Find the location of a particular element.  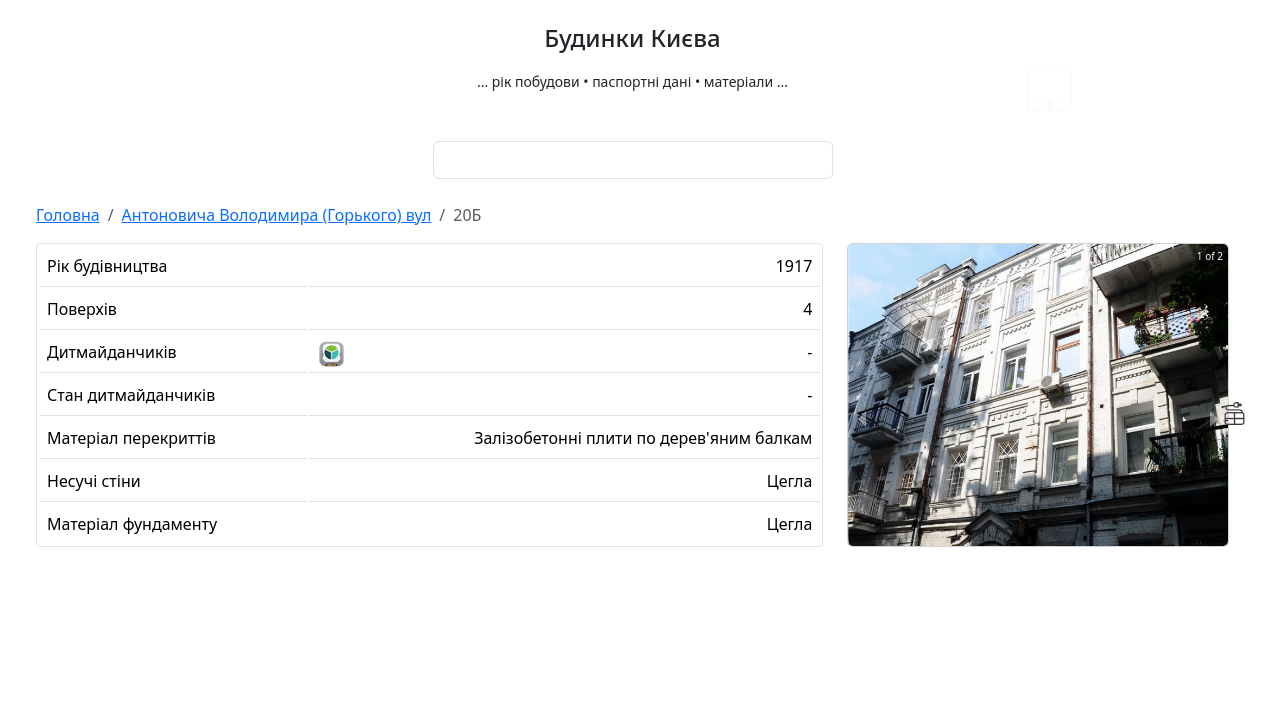

connect to a USB hub device is located at coordinates (1234, 413).